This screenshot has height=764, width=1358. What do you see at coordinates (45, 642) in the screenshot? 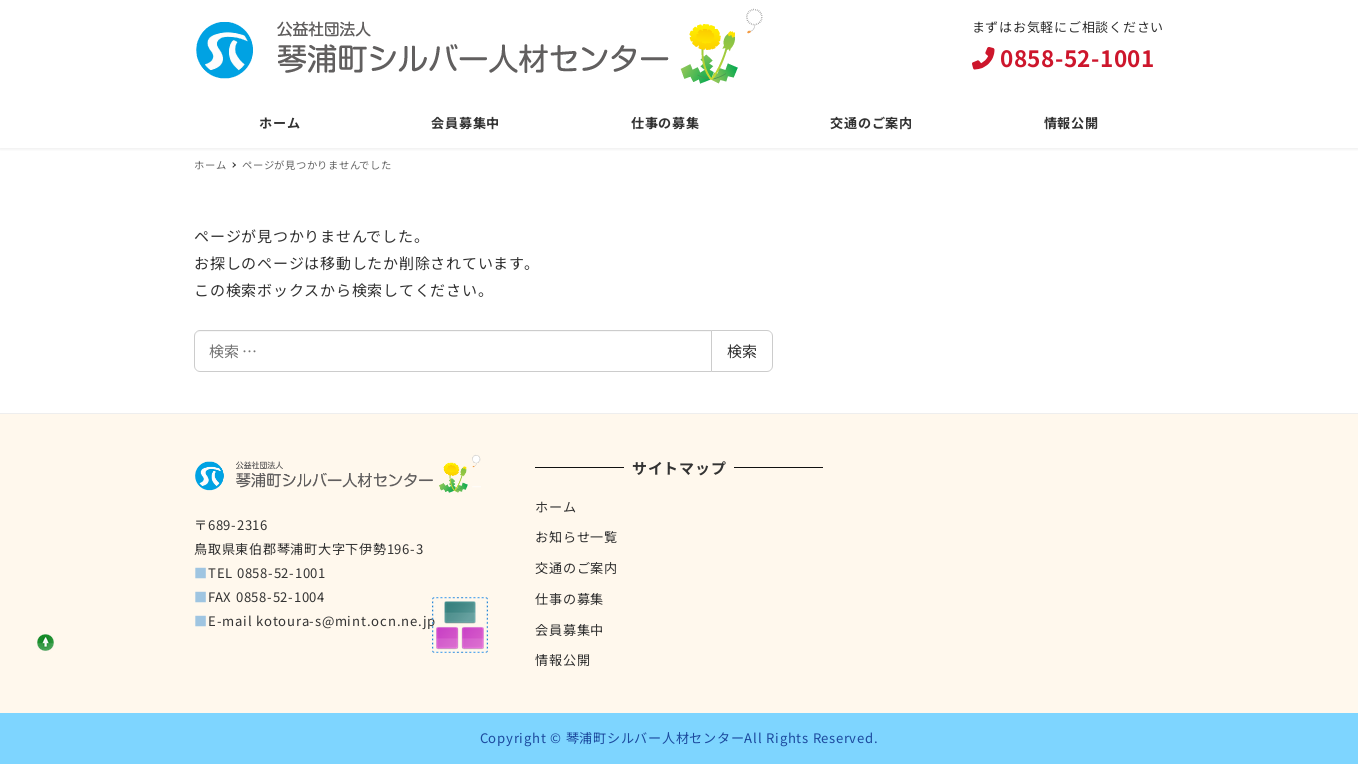
I see `indicates a software update is available` at bounding box center [45, 642].